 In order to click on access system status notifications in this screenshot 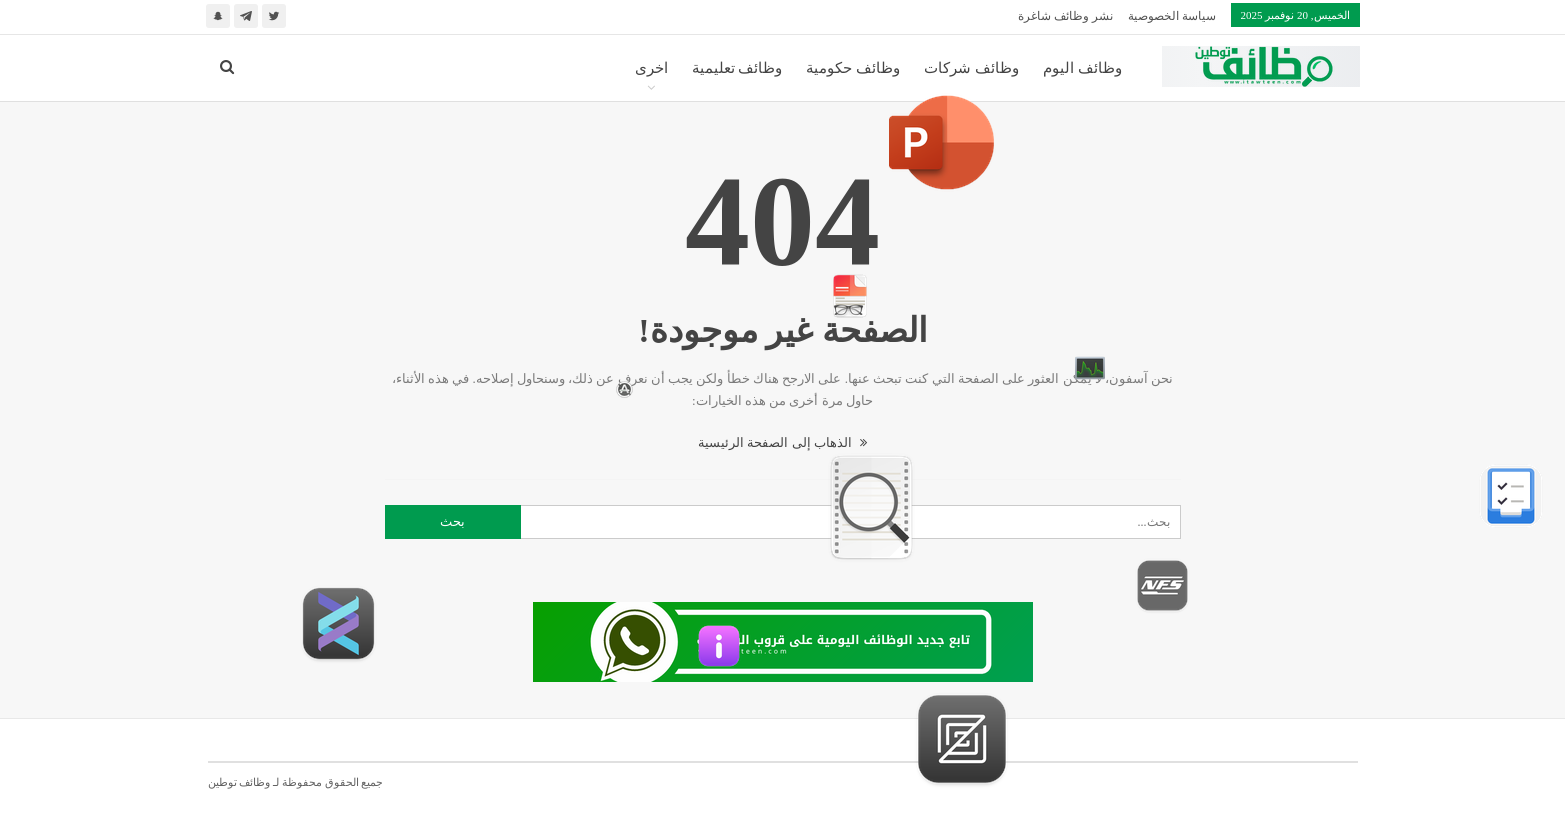, I will do `click(719, 646)`.